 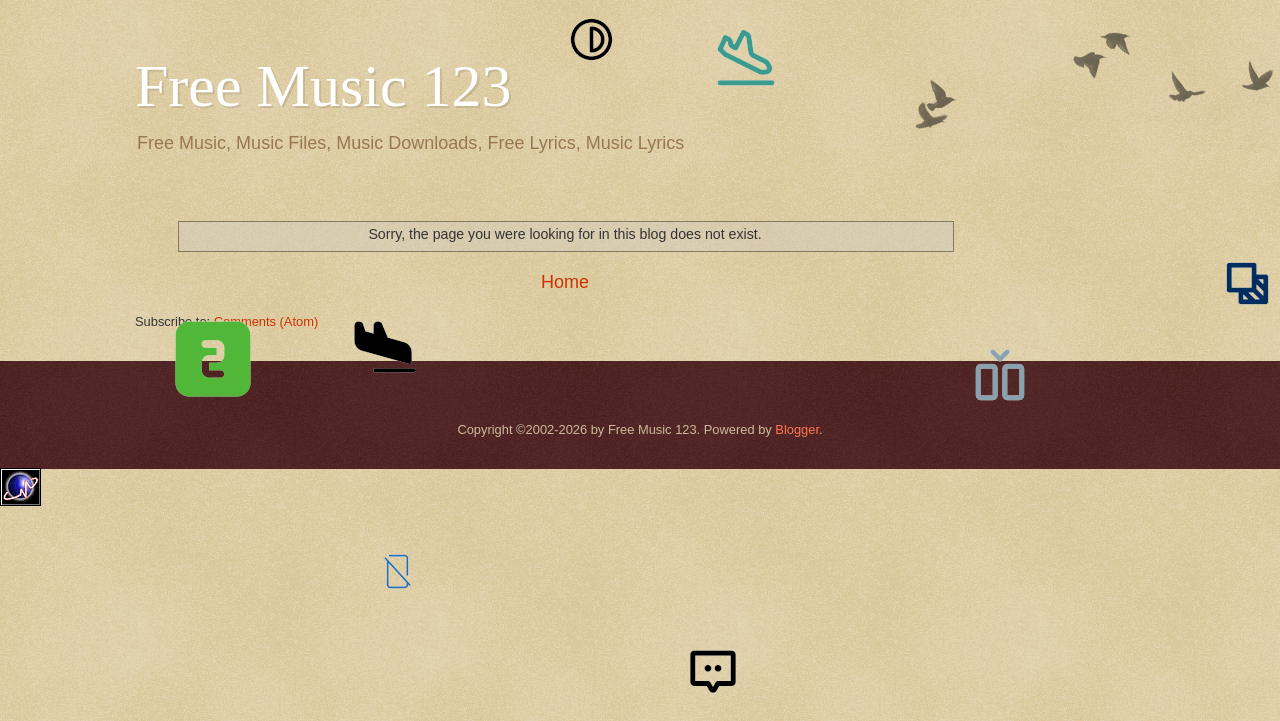 I want to click on select option 2 in a numbered list, so click(x=213, y=359).